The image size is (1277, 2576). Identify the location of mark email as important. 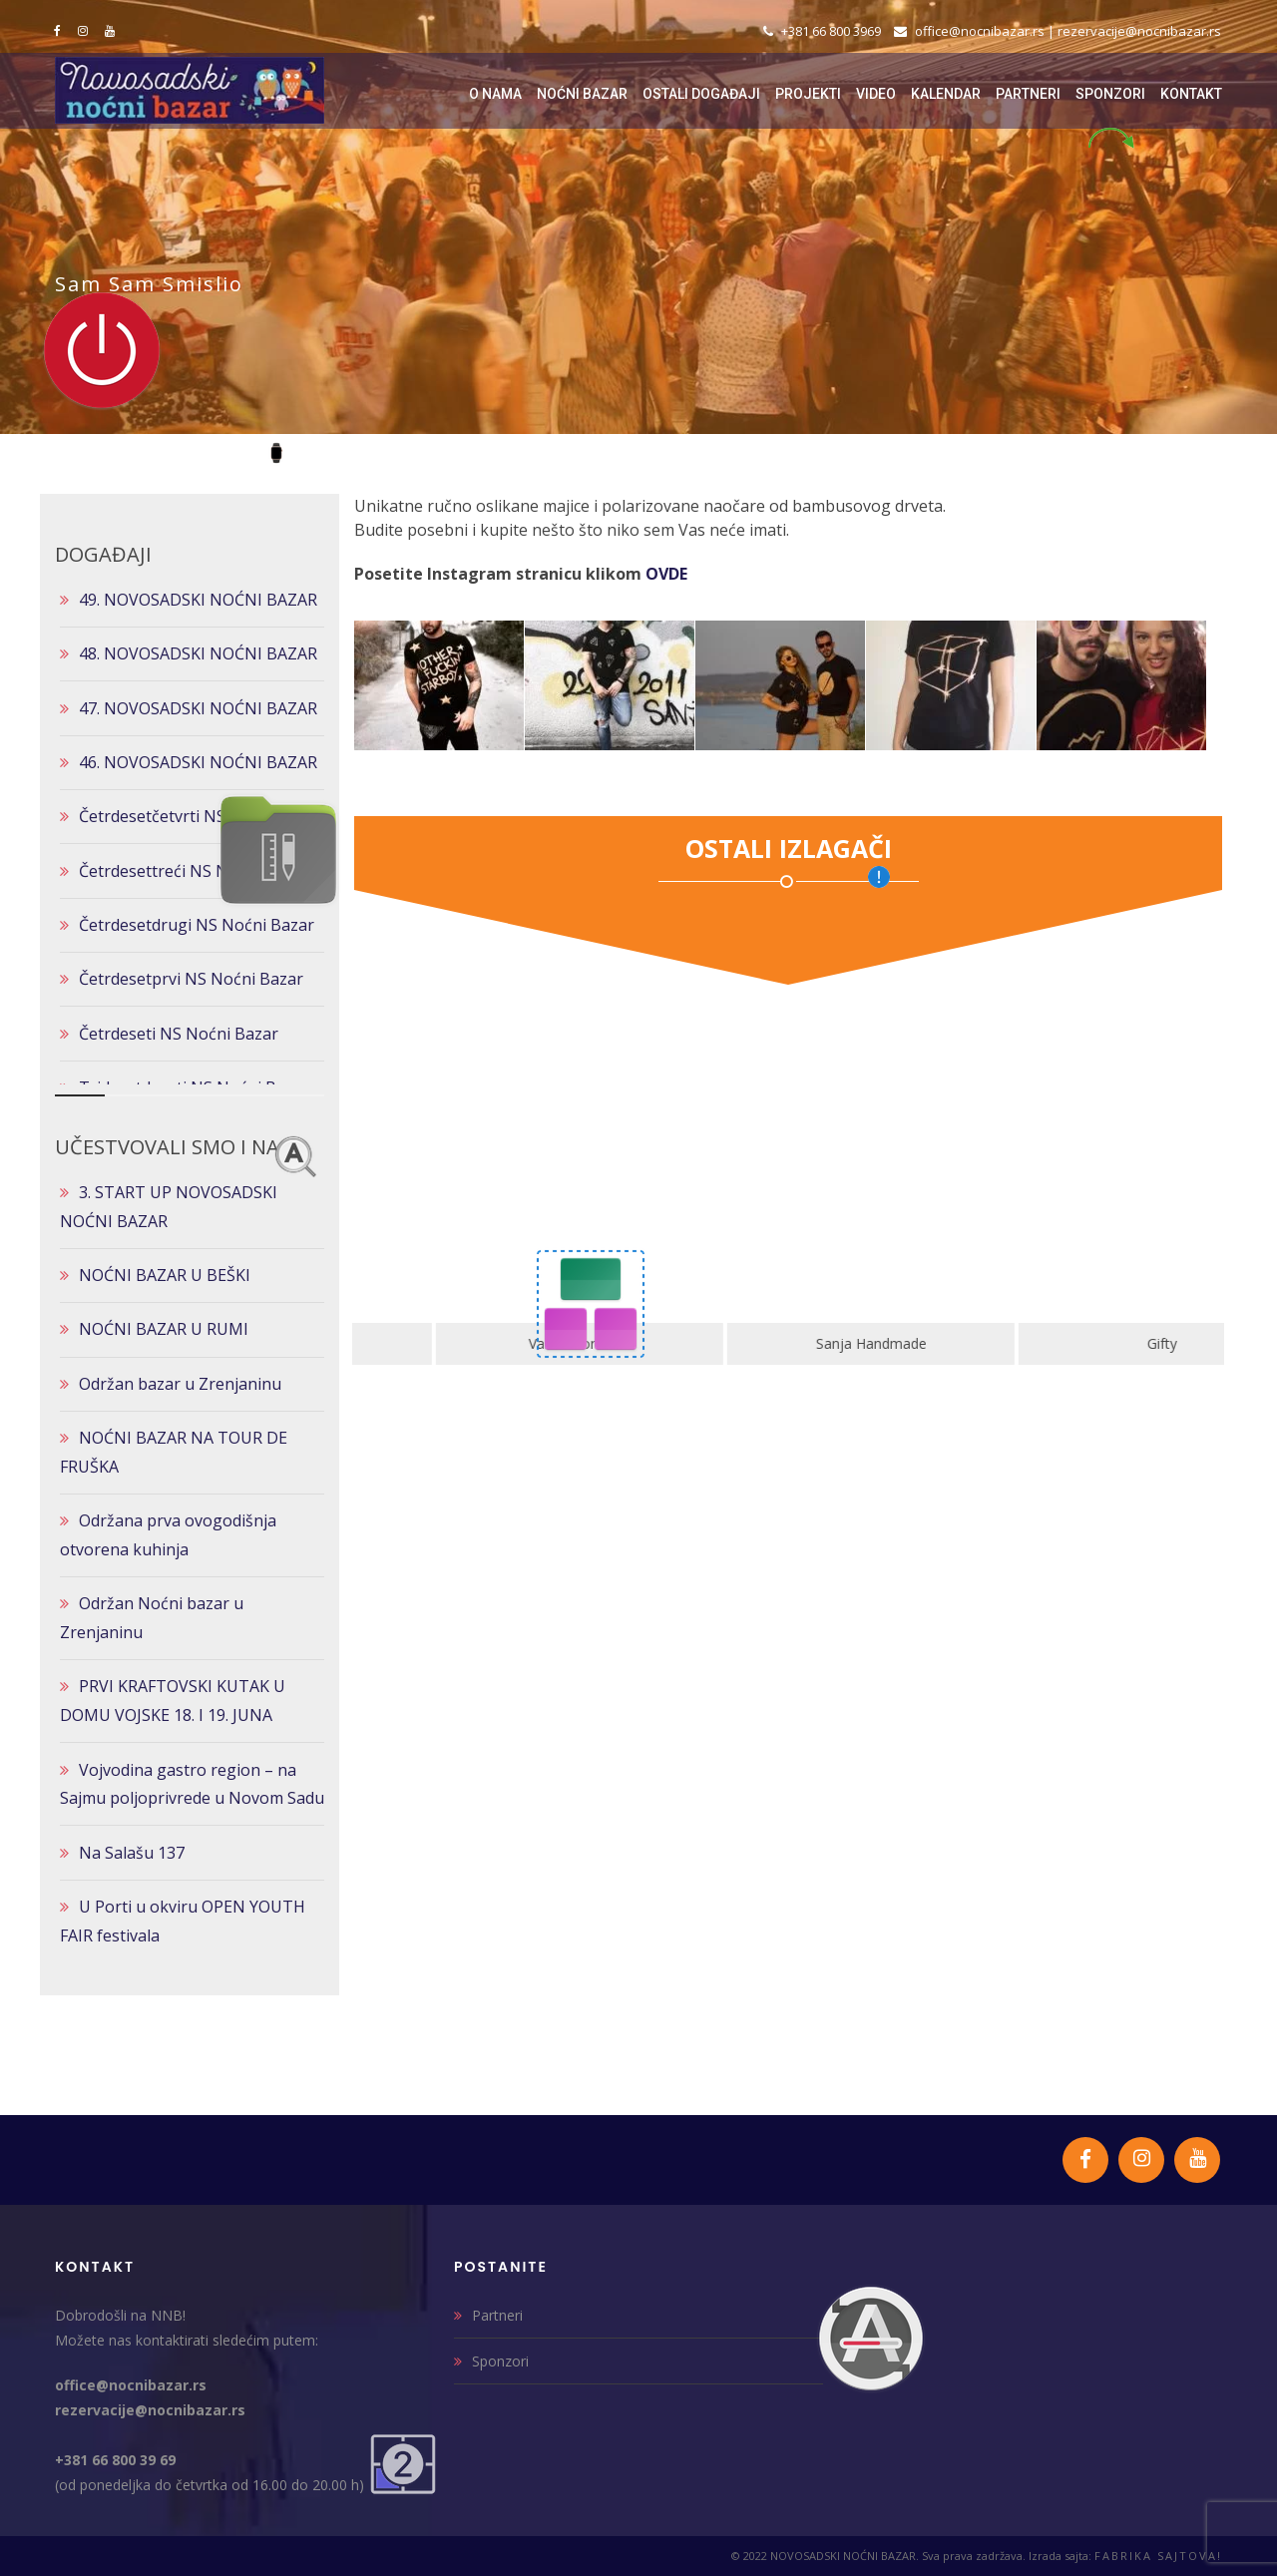
(879, 877).